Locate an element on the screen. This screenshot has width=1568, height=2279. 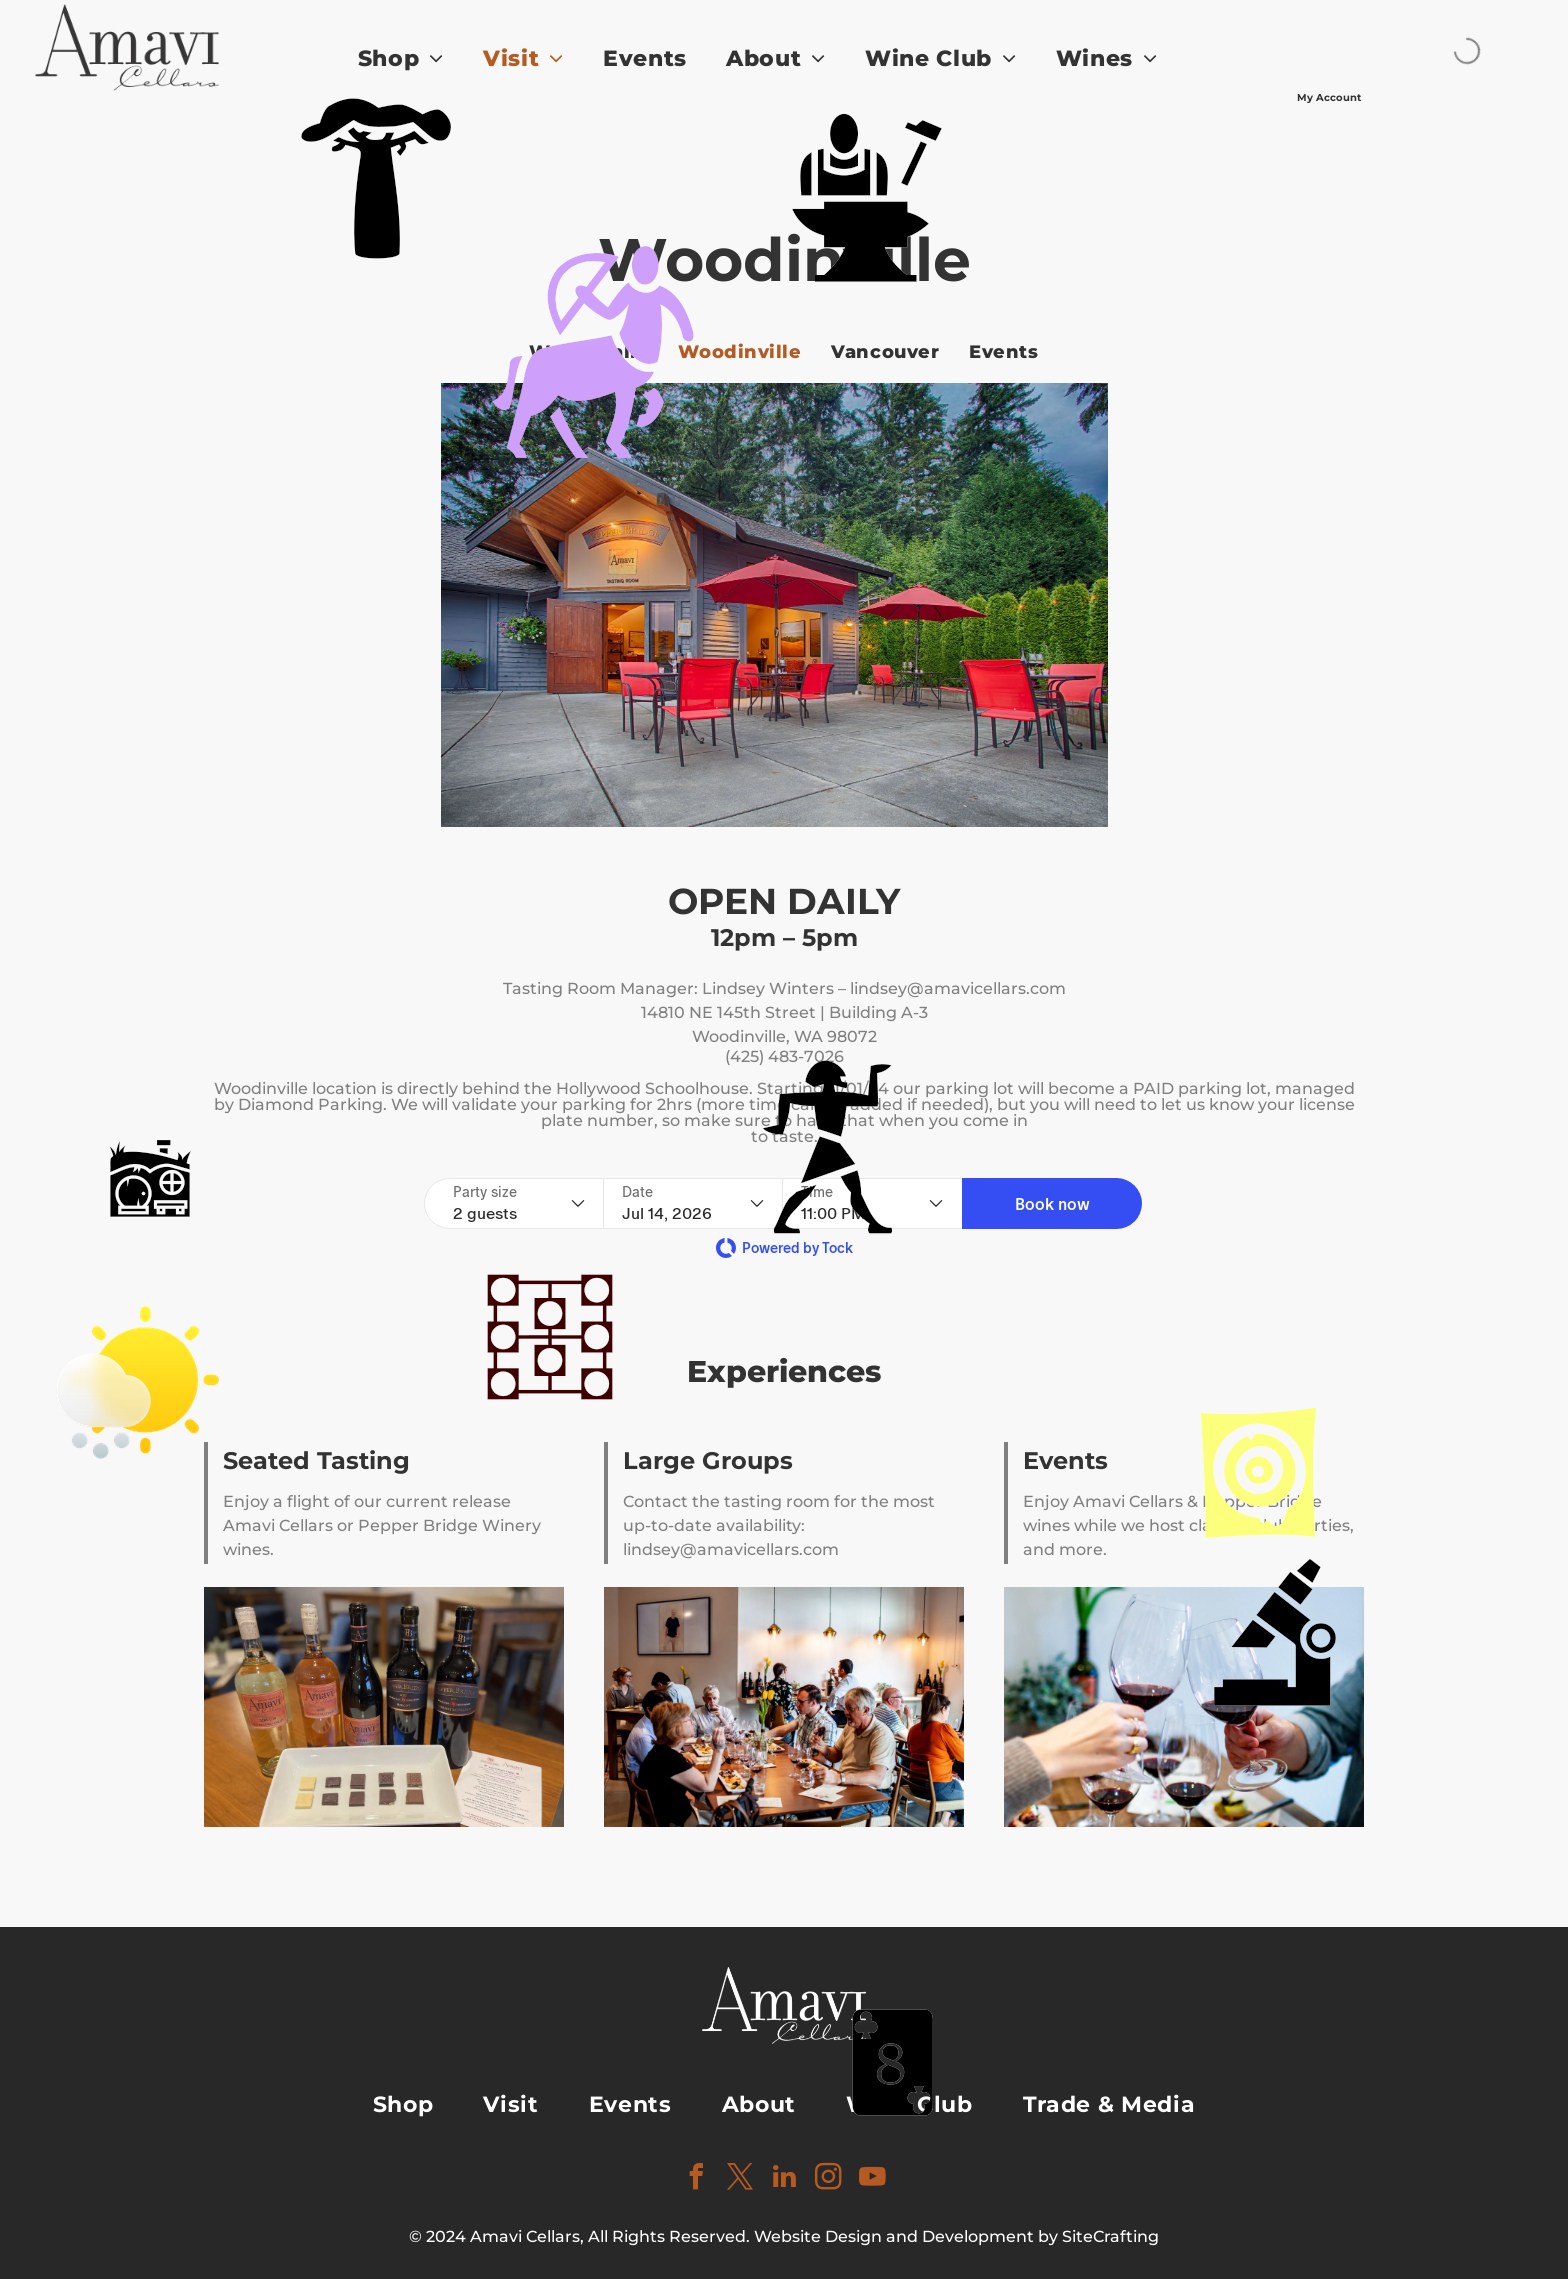
select a hobbit hole or underground dwelling in a fantasy game is located at coordinates (150, 1177).